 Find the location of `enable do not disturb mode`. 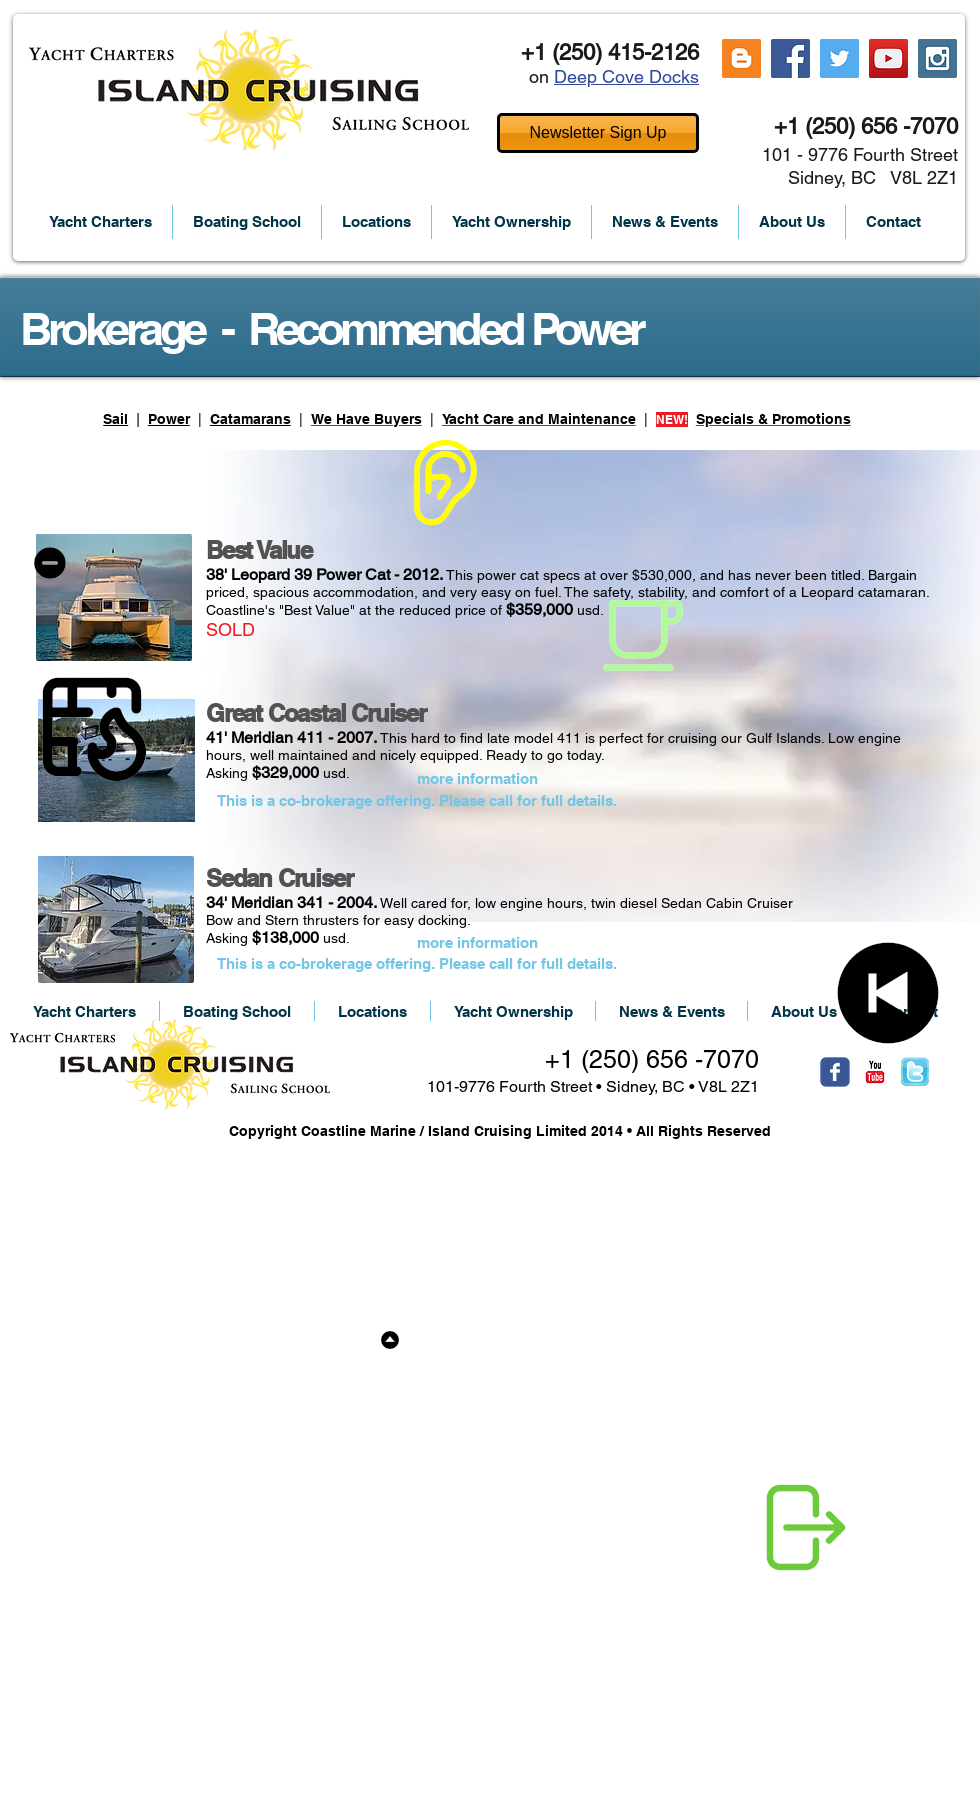

enable do not disturb mode is located at coordinates (50, 563).